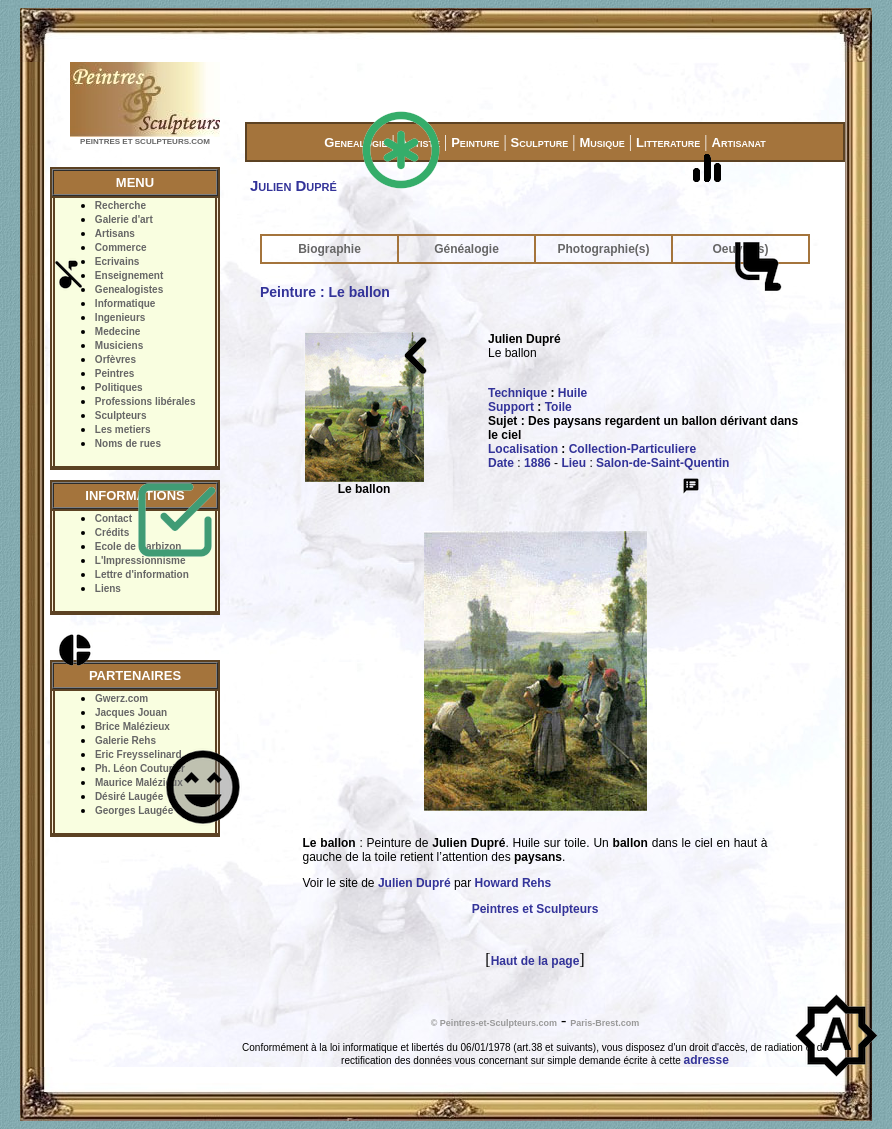 The width and height of the screenshot is (892, 1129). Describe the element at coordinates (175, 520) in the screenshot. I see `mark item as complete` at that location.